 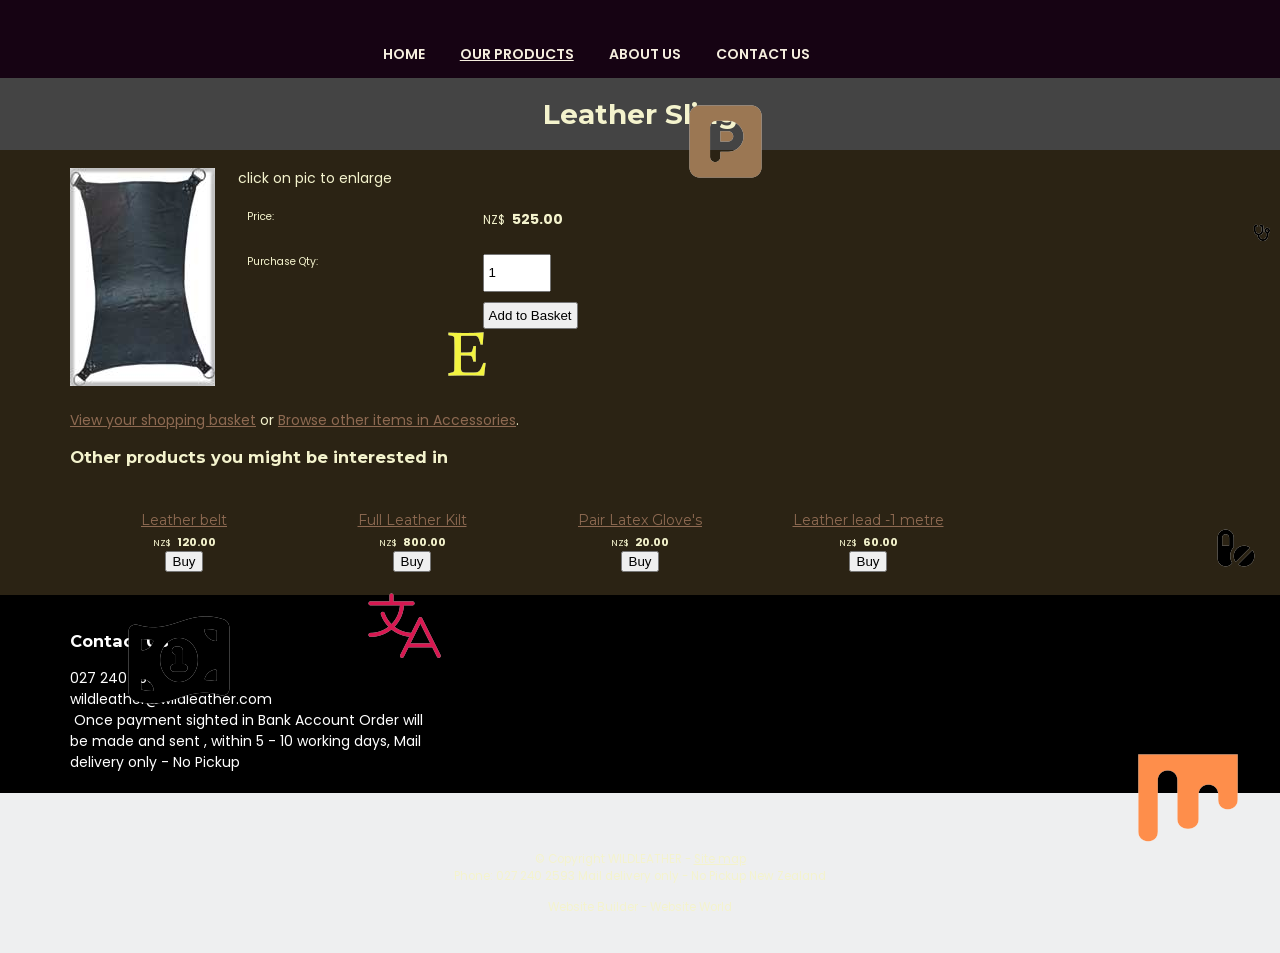 What do you see at coordinates (1261, 232) in the screenshot?
I see `access health or medical features` at bounding box center [1261, 232].